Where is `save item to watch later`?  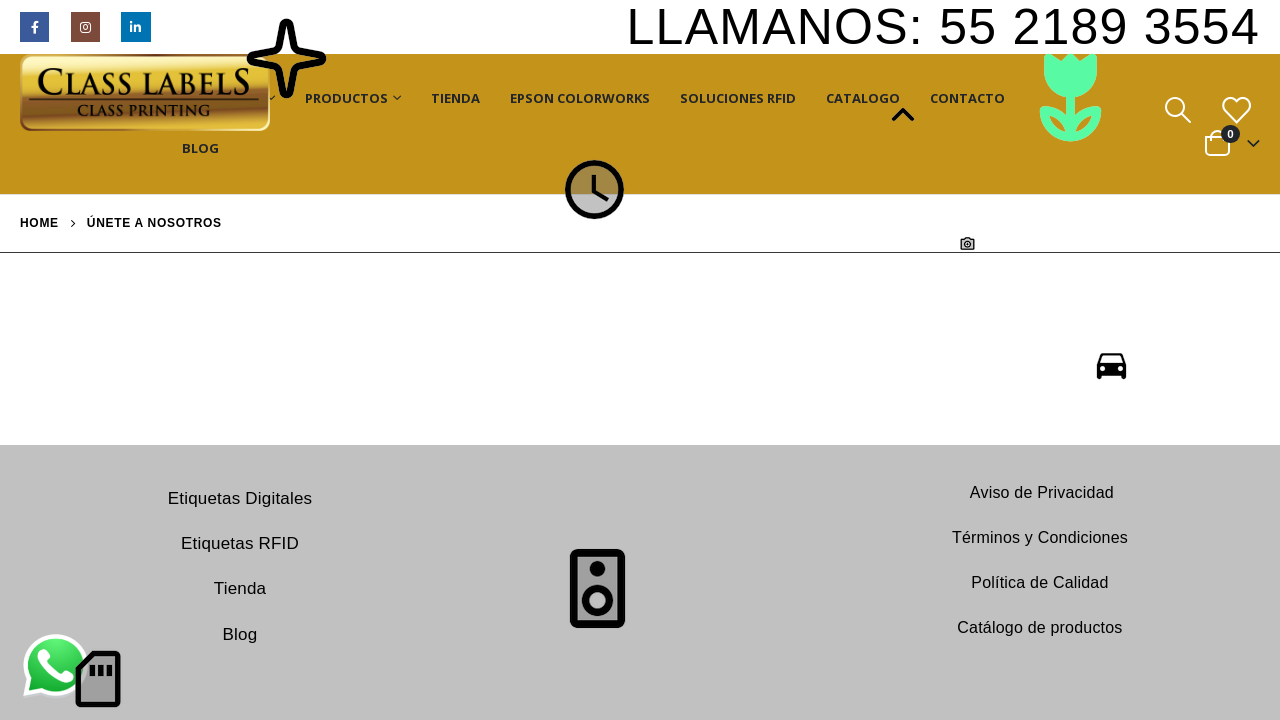 save item to watch later is located at coordinates (594, 189).